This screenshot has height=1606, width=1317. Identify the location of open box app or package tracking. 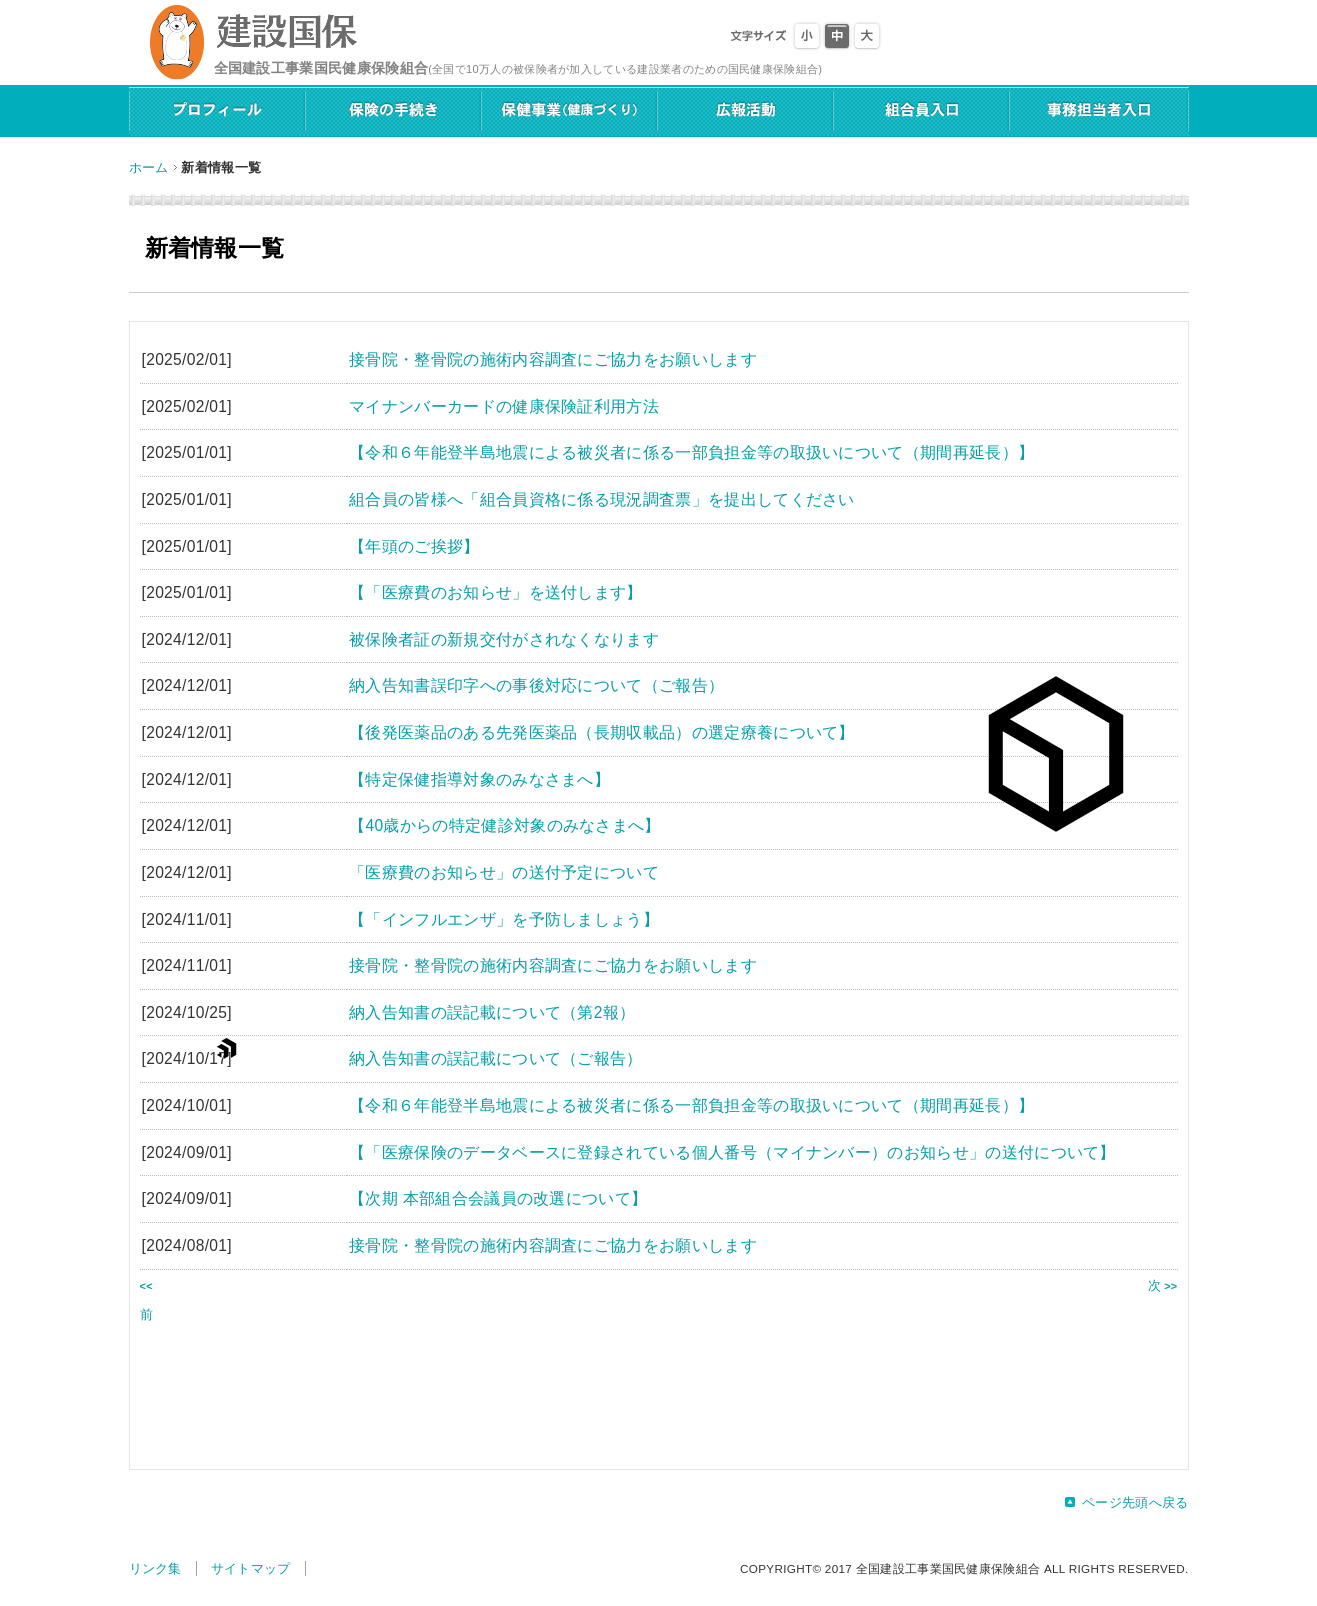
(1056, 754).